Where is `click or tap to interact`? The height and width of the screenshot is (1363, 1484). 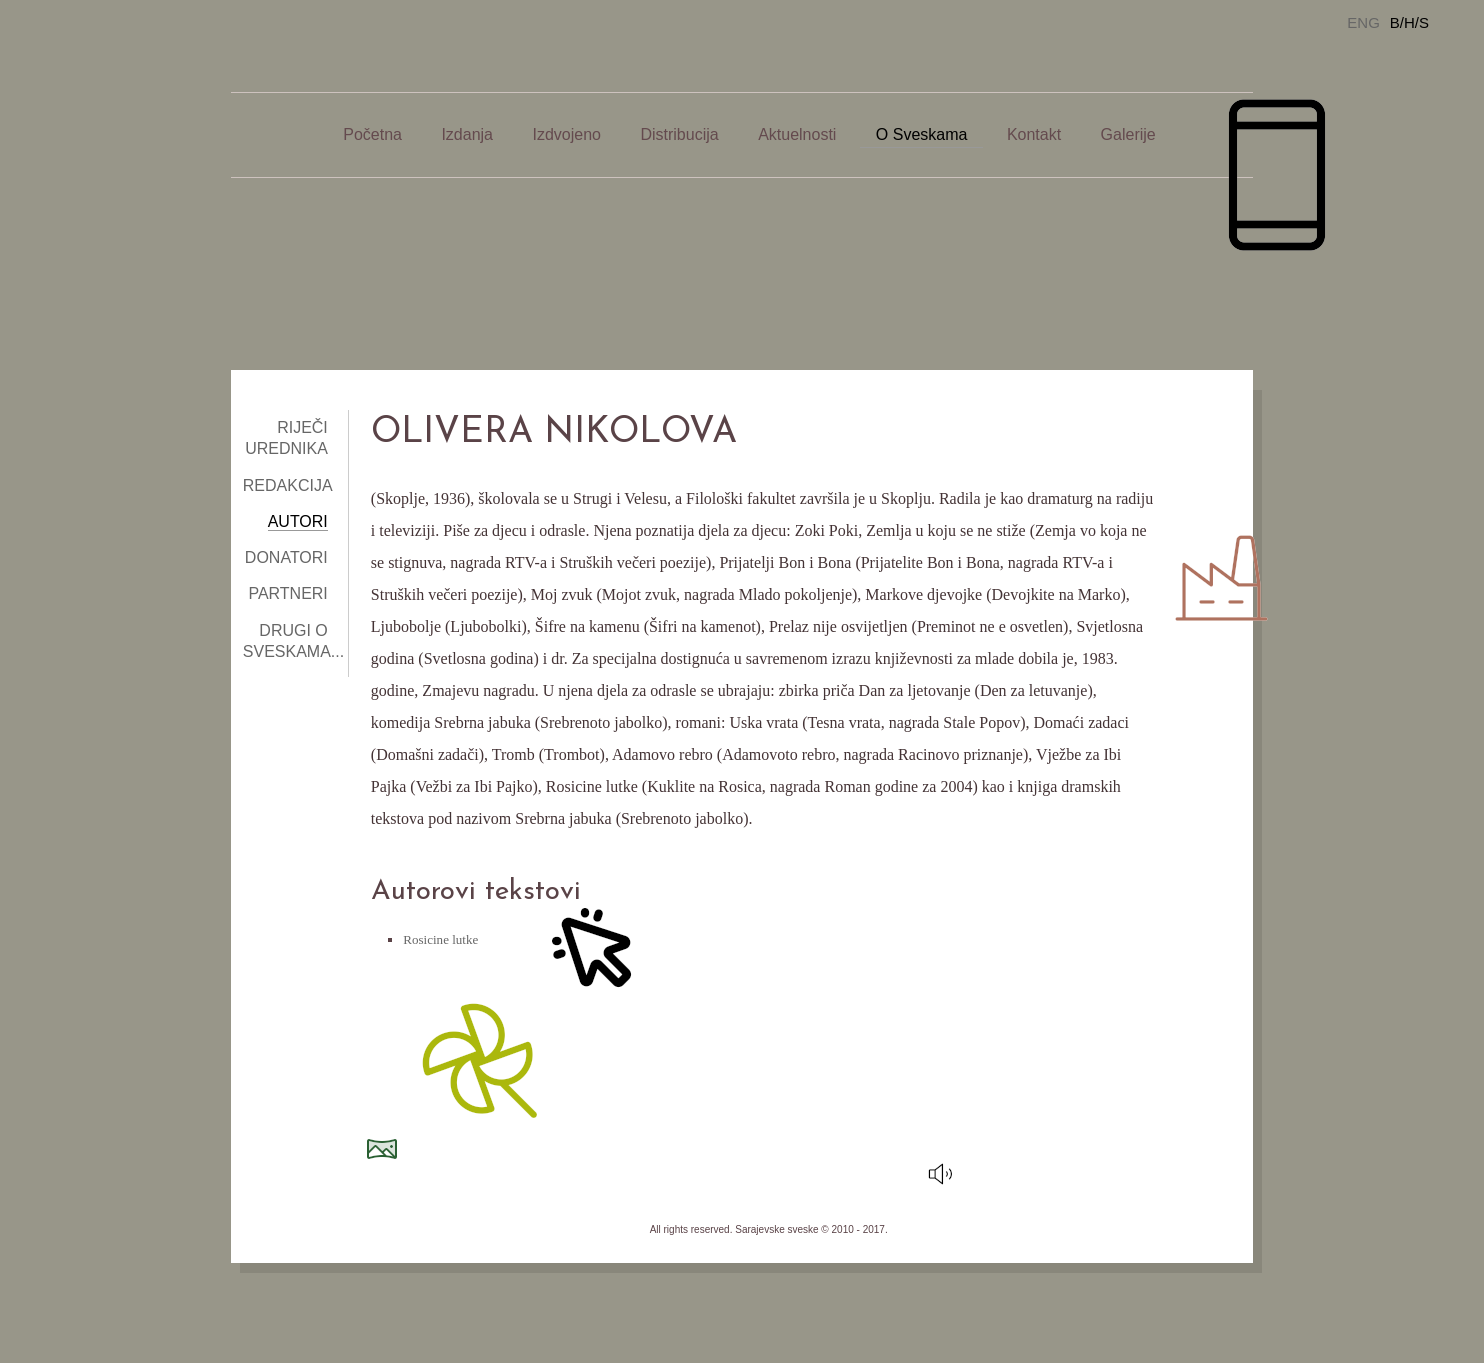 click or tap to interact is located at coordinates (596, 952).